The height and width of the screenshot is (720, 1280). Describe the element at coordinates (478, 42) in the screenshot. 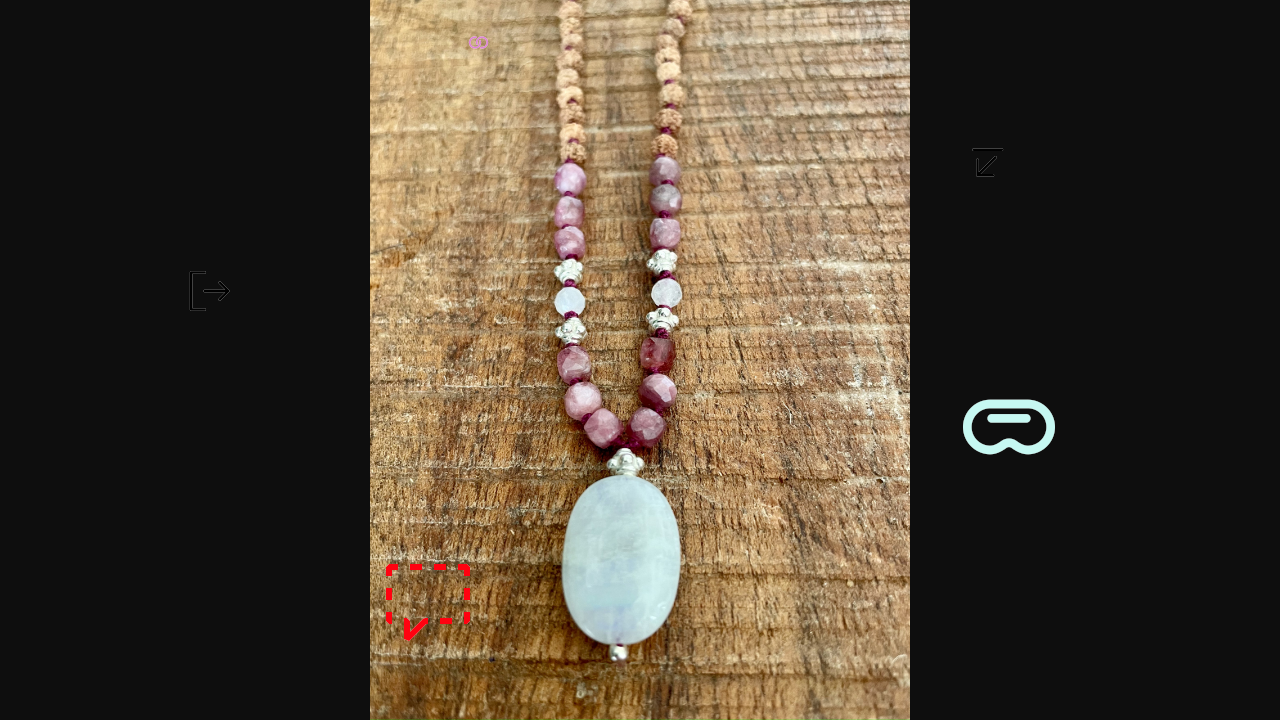

I see `view connections or relationships between items` at that location.